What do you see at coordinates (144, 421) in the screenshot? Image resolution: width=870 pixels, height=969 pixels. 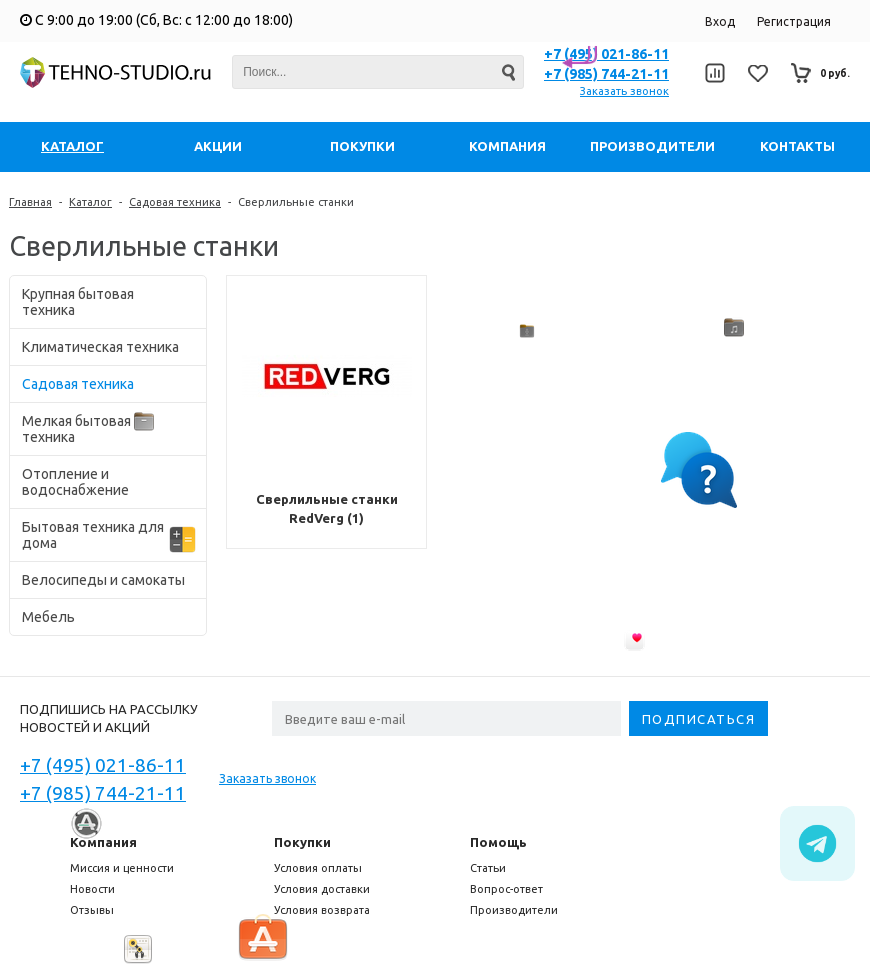 I see `open the file manager application` at bounding box center [144, 421].